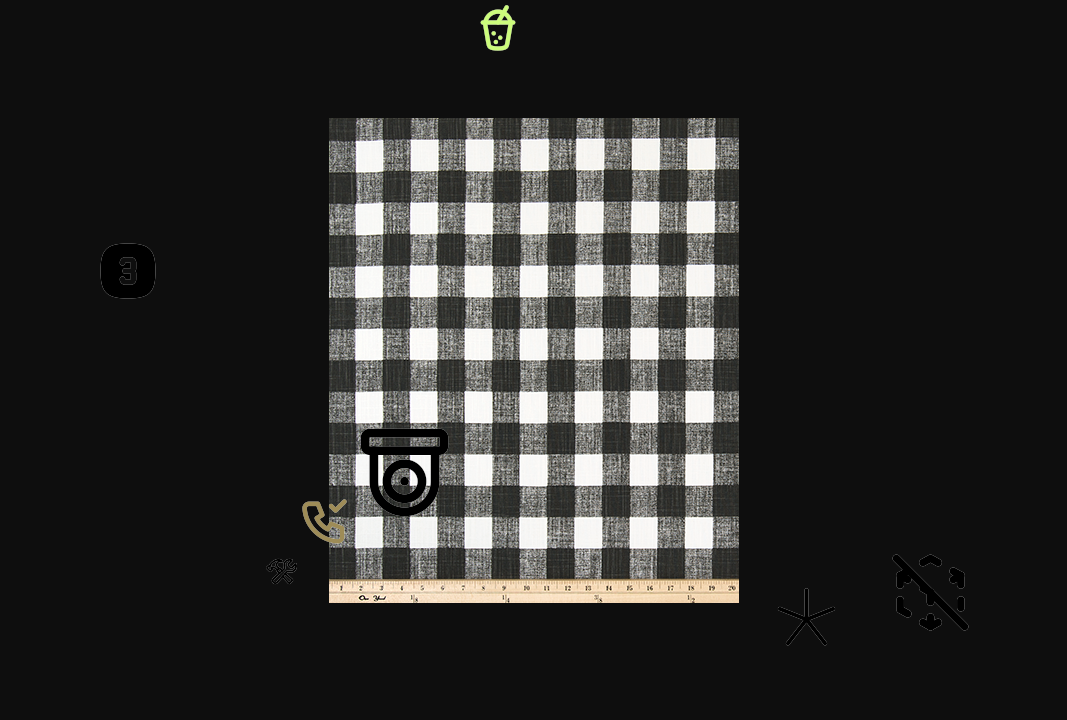  I want to click on indicates step 3 in a multi-step process, so click(128, 271).